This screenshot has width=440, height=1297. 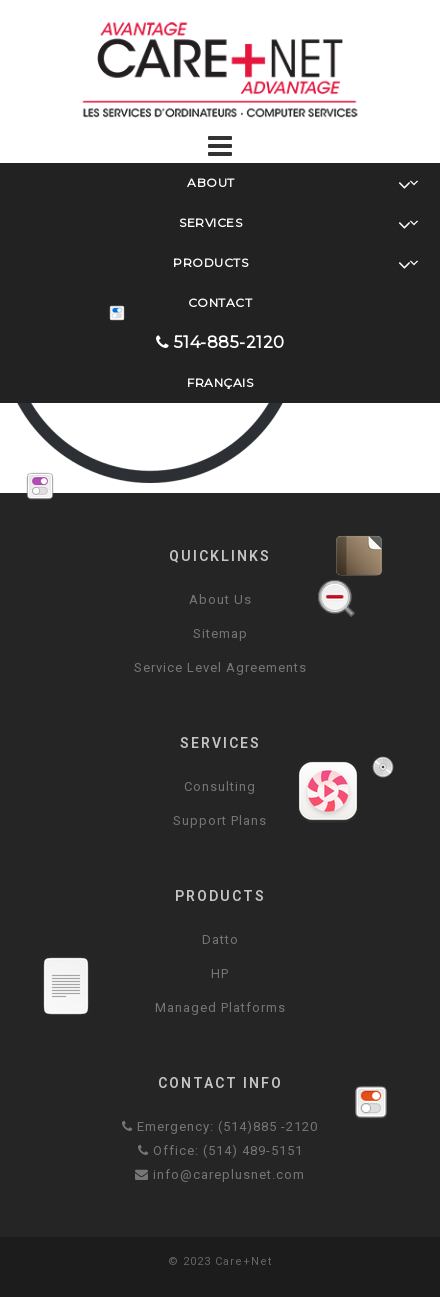 What do you see at coordinates (383, 767) in the screenshot?
I see `indicates a rewritable CD drive or disc` at bounding box center [383, 767].